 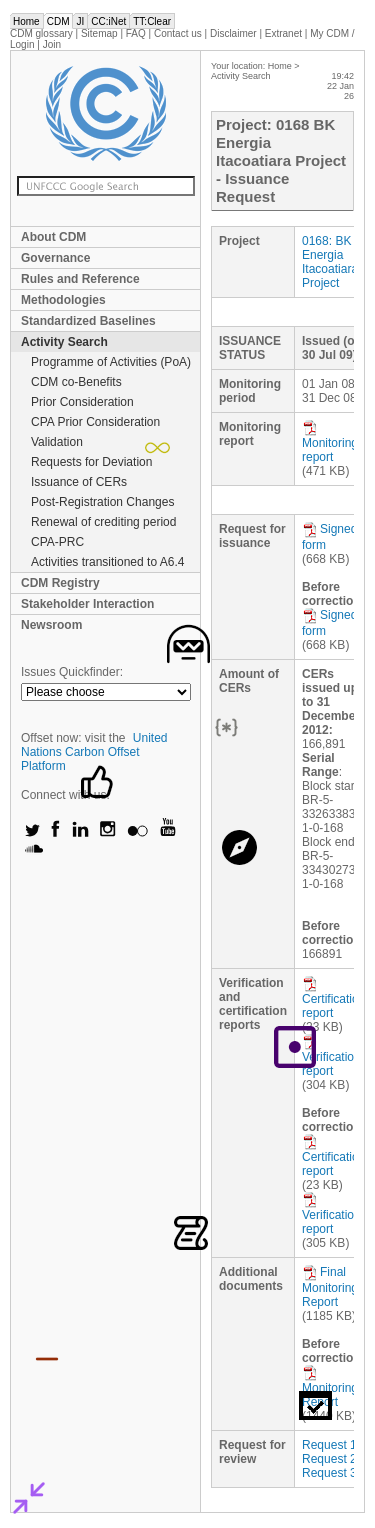 I want to click on view activity log or history, so click(x=191, y=1233).